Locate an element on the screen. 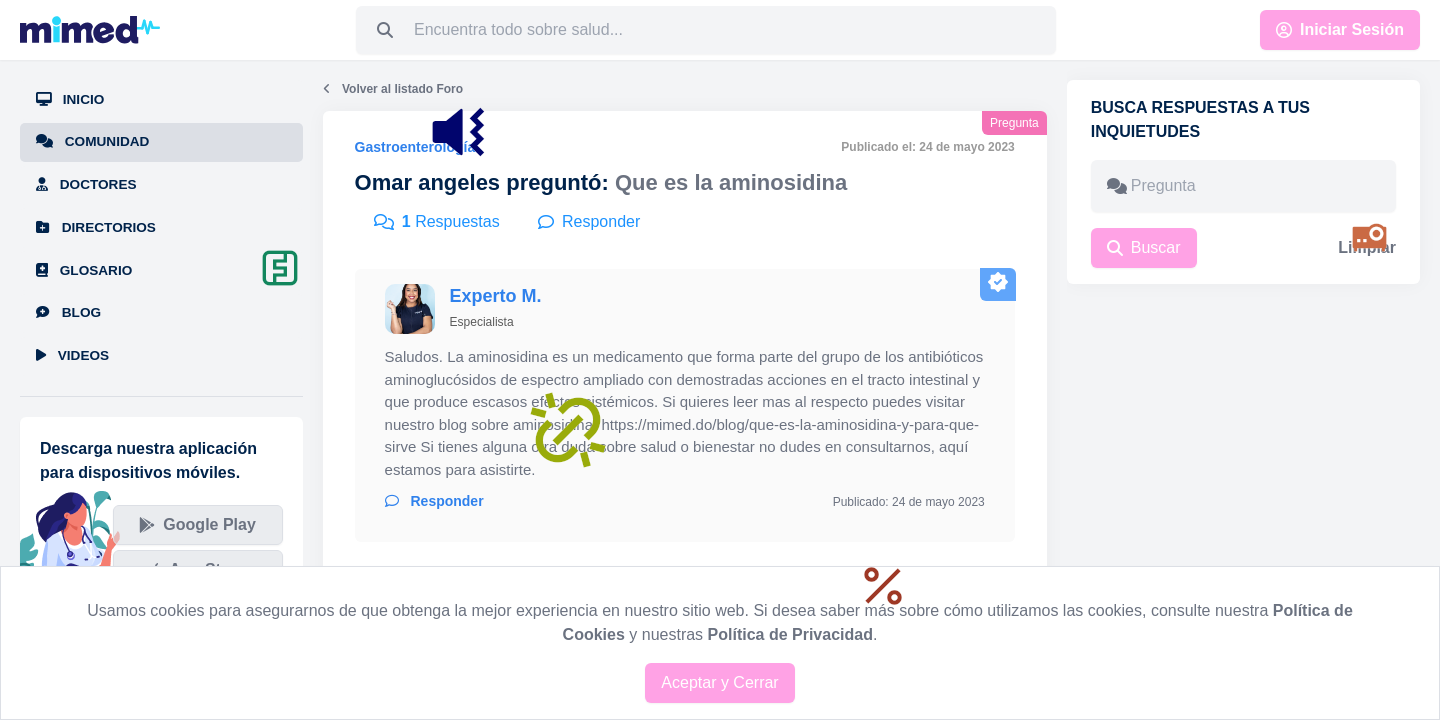 This screenshot has width=1440, height=720. set device to vibrate mode is located at coordinates (460, 132).